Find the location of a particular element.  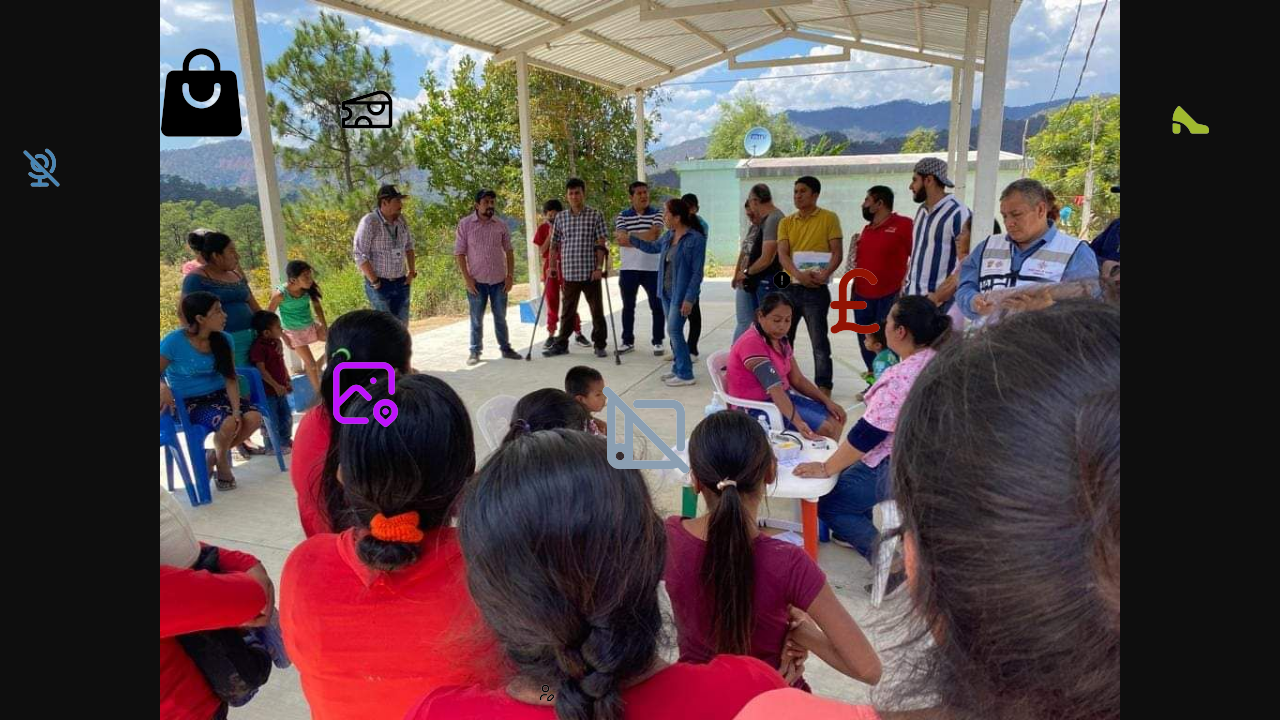

indicates a critical warning or error state is located at coordinates (782, 280).